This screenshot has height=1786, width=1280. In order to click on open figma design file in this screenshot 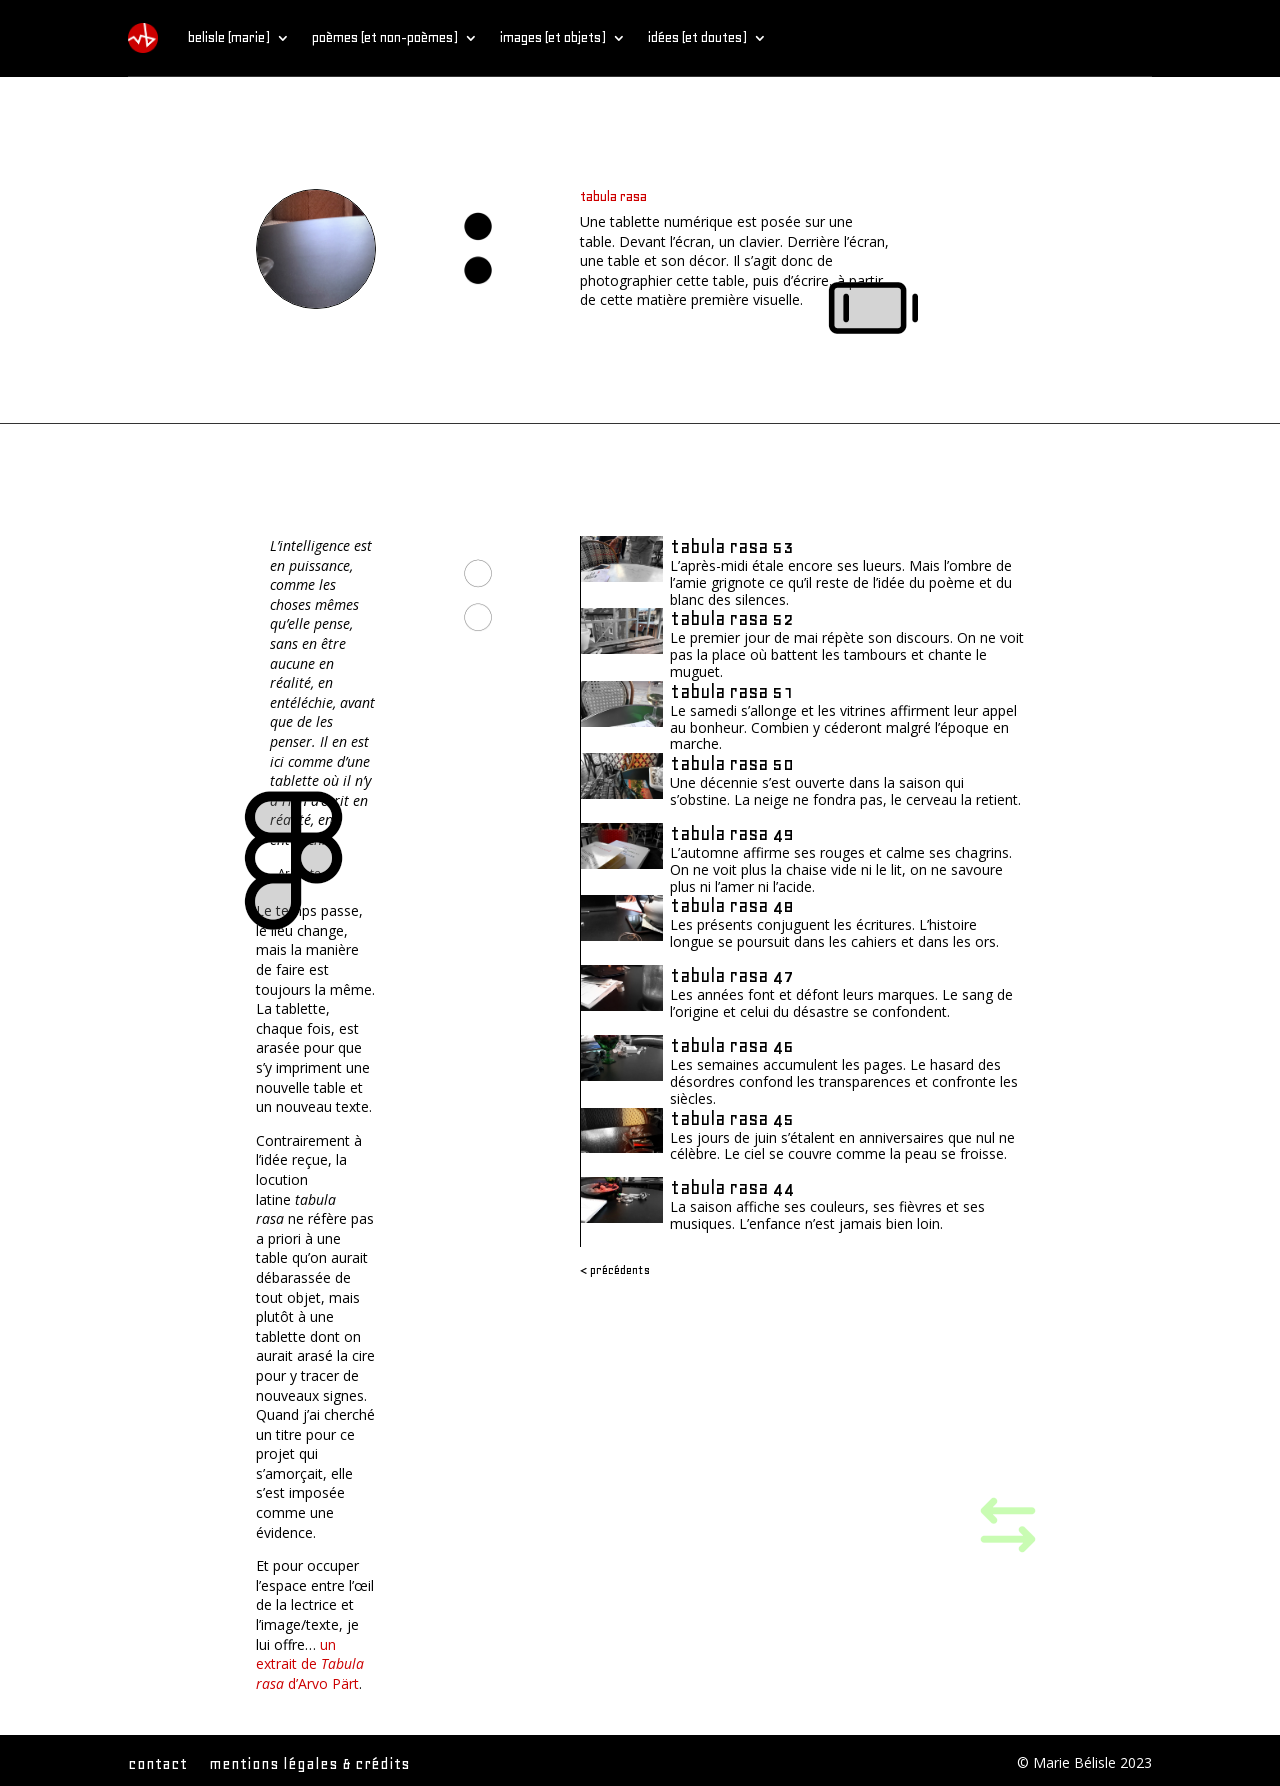, I will do `click(291, 858)`.